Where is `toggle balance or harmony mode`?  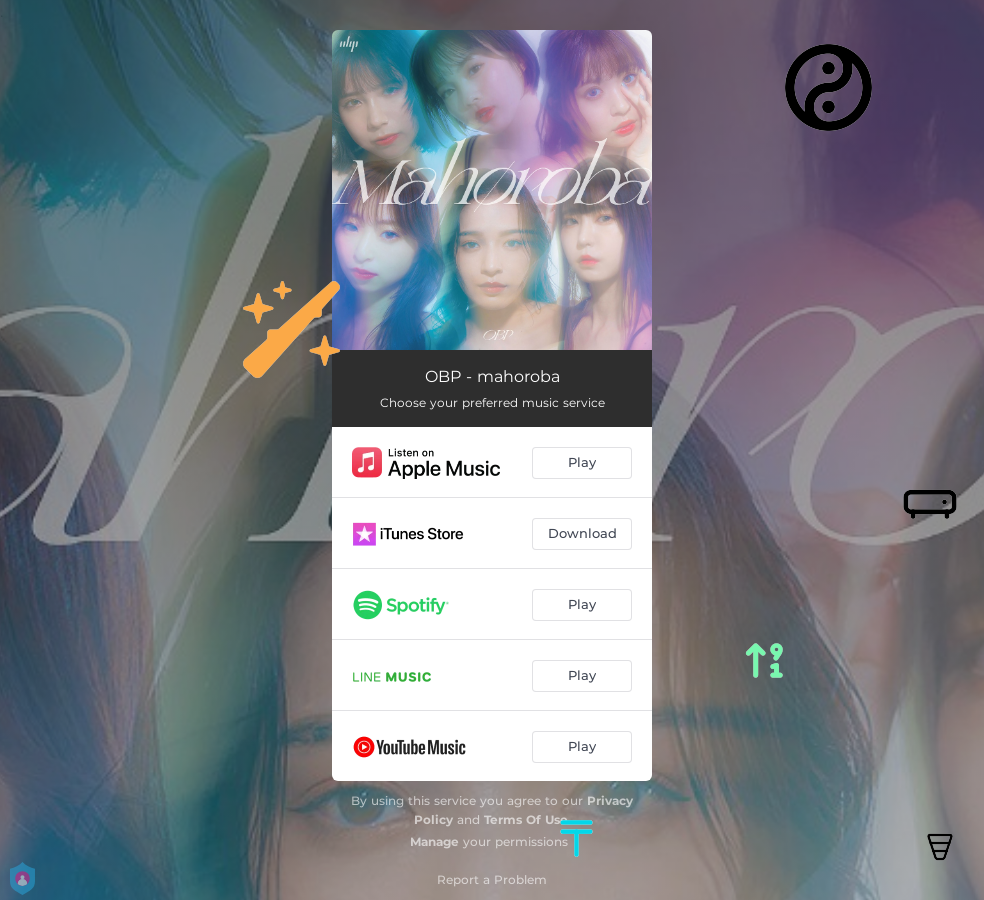
toggle balance or harmony mode is located at coordinates (828, 87).